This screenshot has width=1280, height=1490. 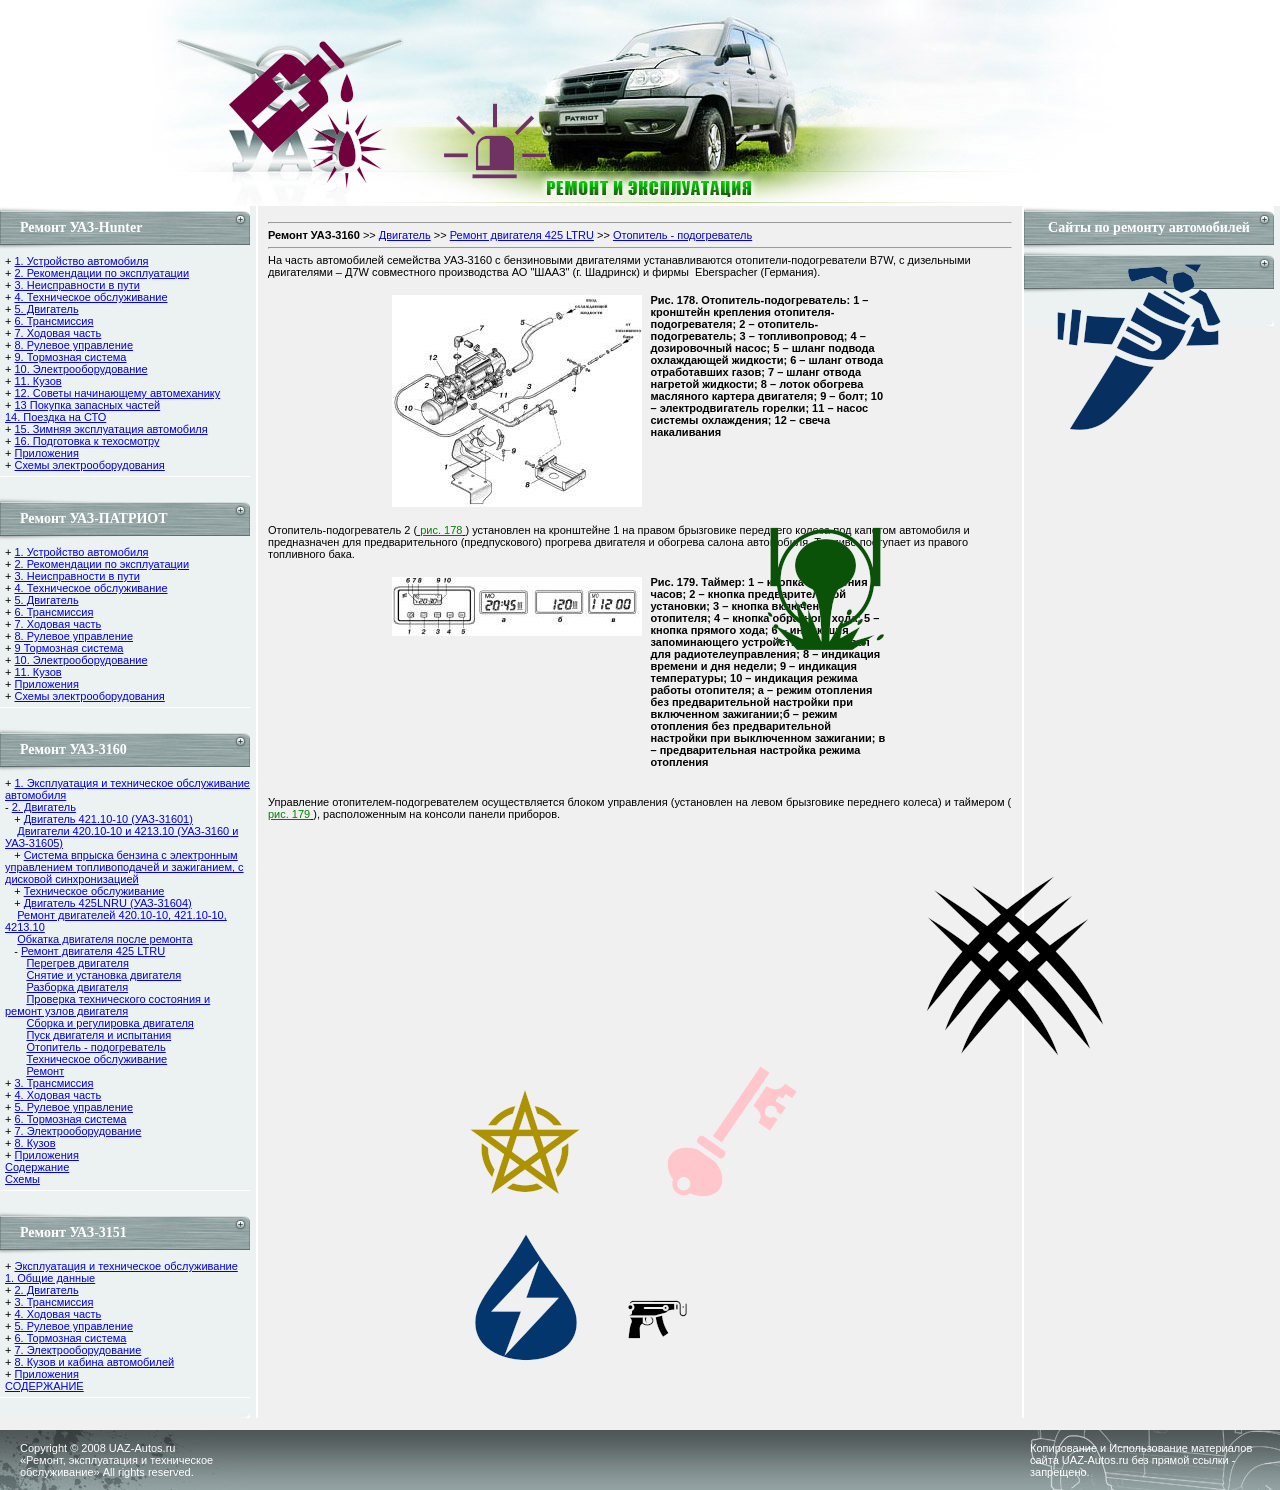 I want to click on use holy water item in game, so click(x=308, y=115).